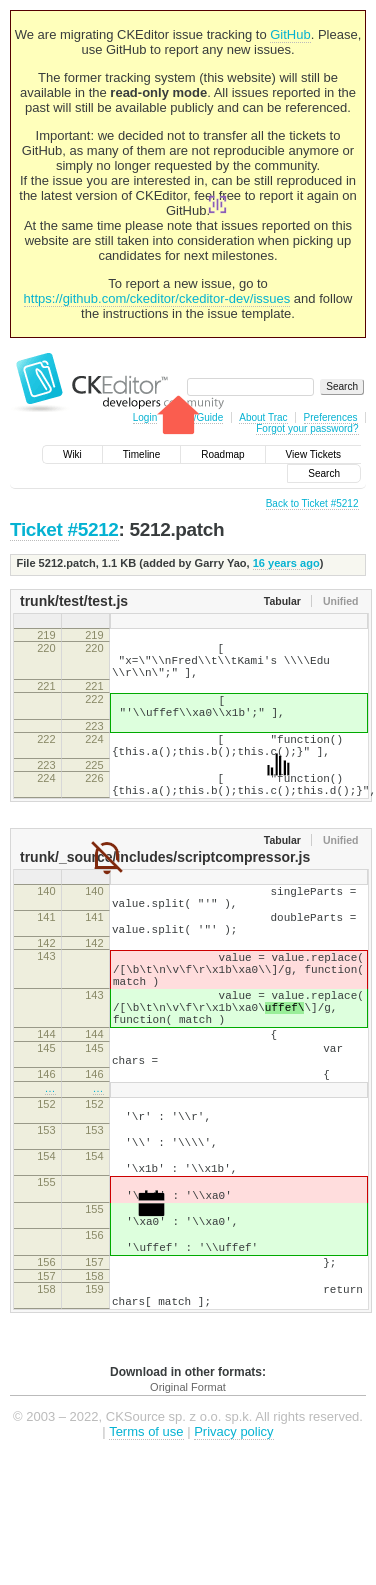 Image resolution: width=376 pixels, height=1585 pixels. Describe the element at coordinates (107, 857) in the screenshot. I see `mute notifications` at that location.